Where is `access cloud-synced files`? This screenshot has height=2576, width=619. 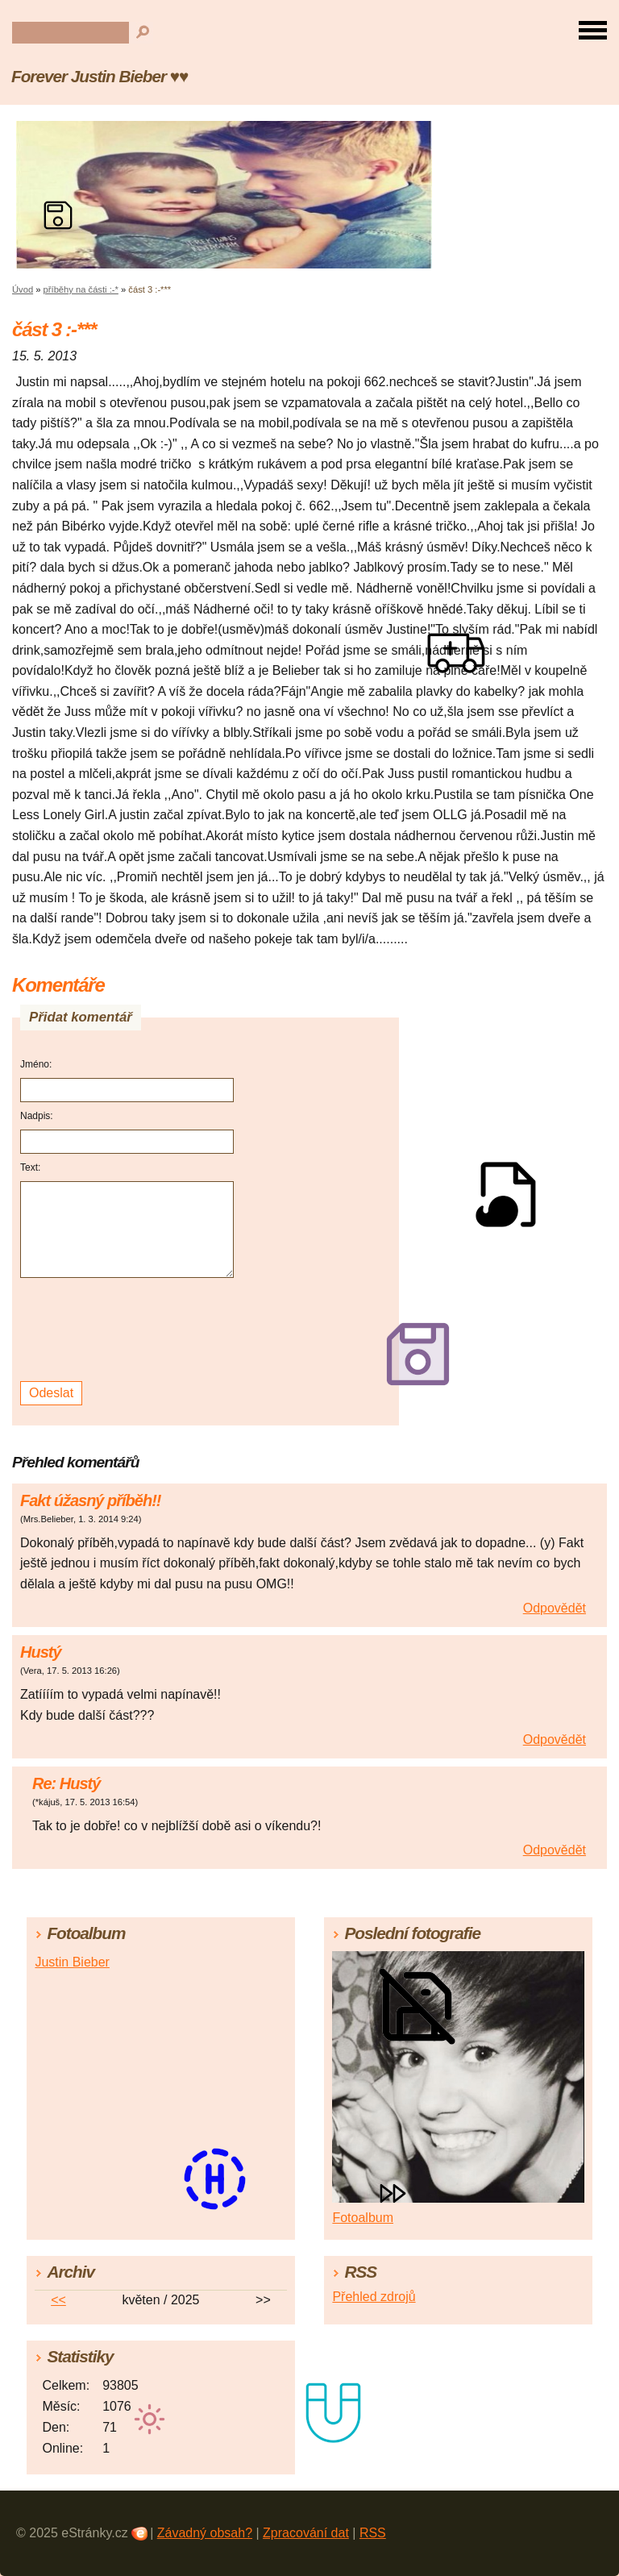
access cloud-synced files is located at coordinates (508, 1194).